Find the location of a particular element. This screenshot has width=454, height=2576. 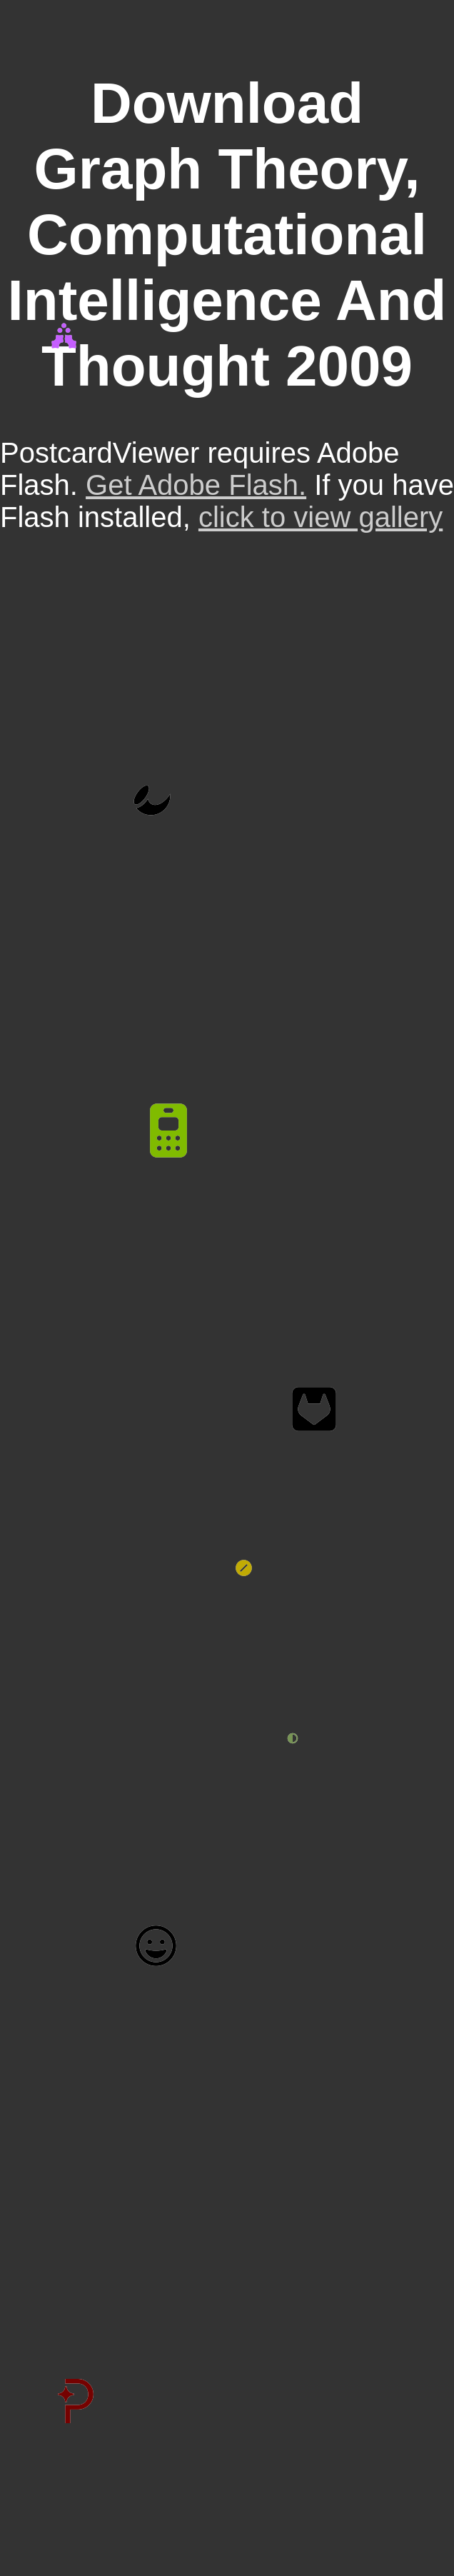

affiliatetheme brand logo is located at coordinates (152, 799).